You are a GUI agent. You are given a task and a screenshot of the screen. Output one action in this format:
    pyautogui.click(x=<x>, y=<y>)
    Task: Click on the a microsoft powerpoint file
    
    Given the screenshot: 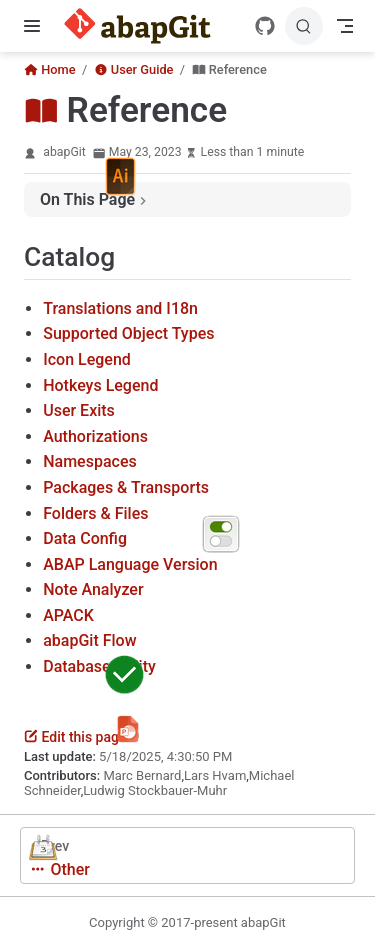 What is the action you would take?
    pyautogui.click(x=128, y=729)
    